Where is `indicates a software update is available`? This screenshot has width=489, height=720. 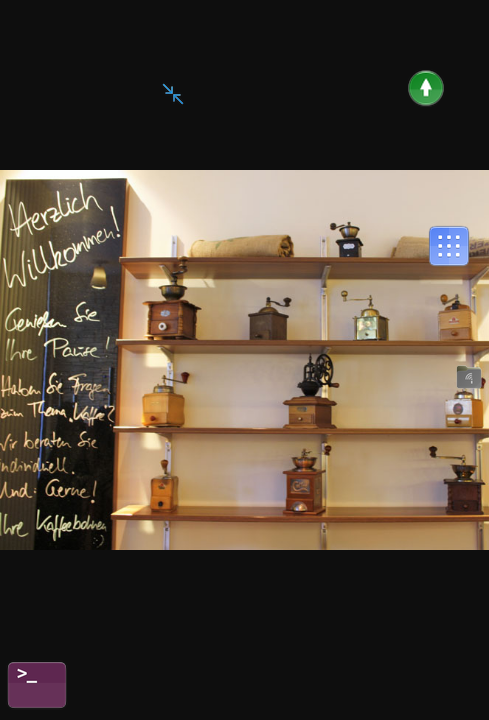 indicates a software update is available is located at coordinates (426, 88).